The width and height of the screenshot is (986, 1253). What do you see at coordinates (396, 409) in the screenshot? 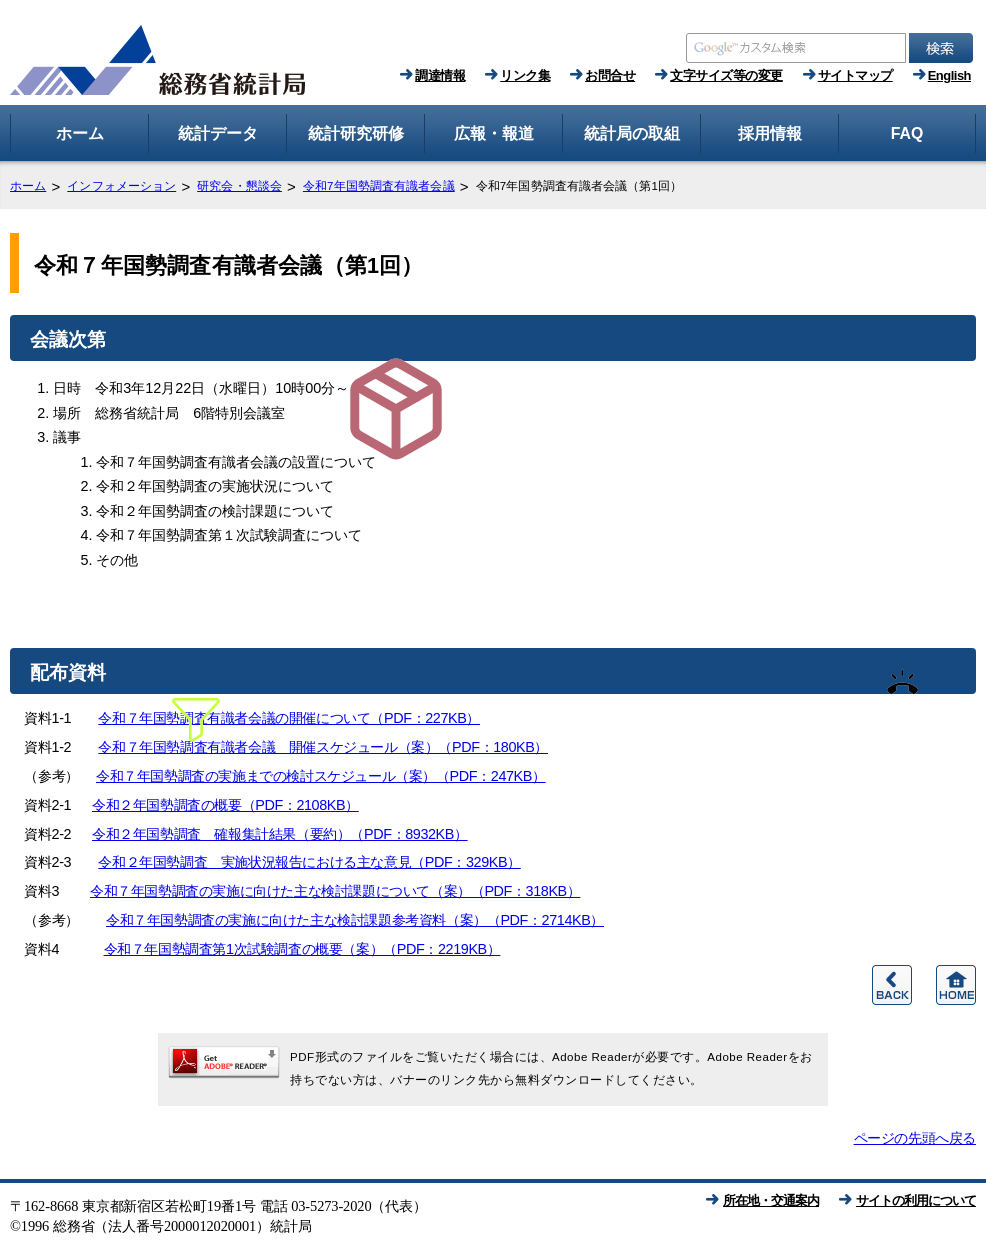
I see `view package or shipment details` at bounding box center [396, 409].